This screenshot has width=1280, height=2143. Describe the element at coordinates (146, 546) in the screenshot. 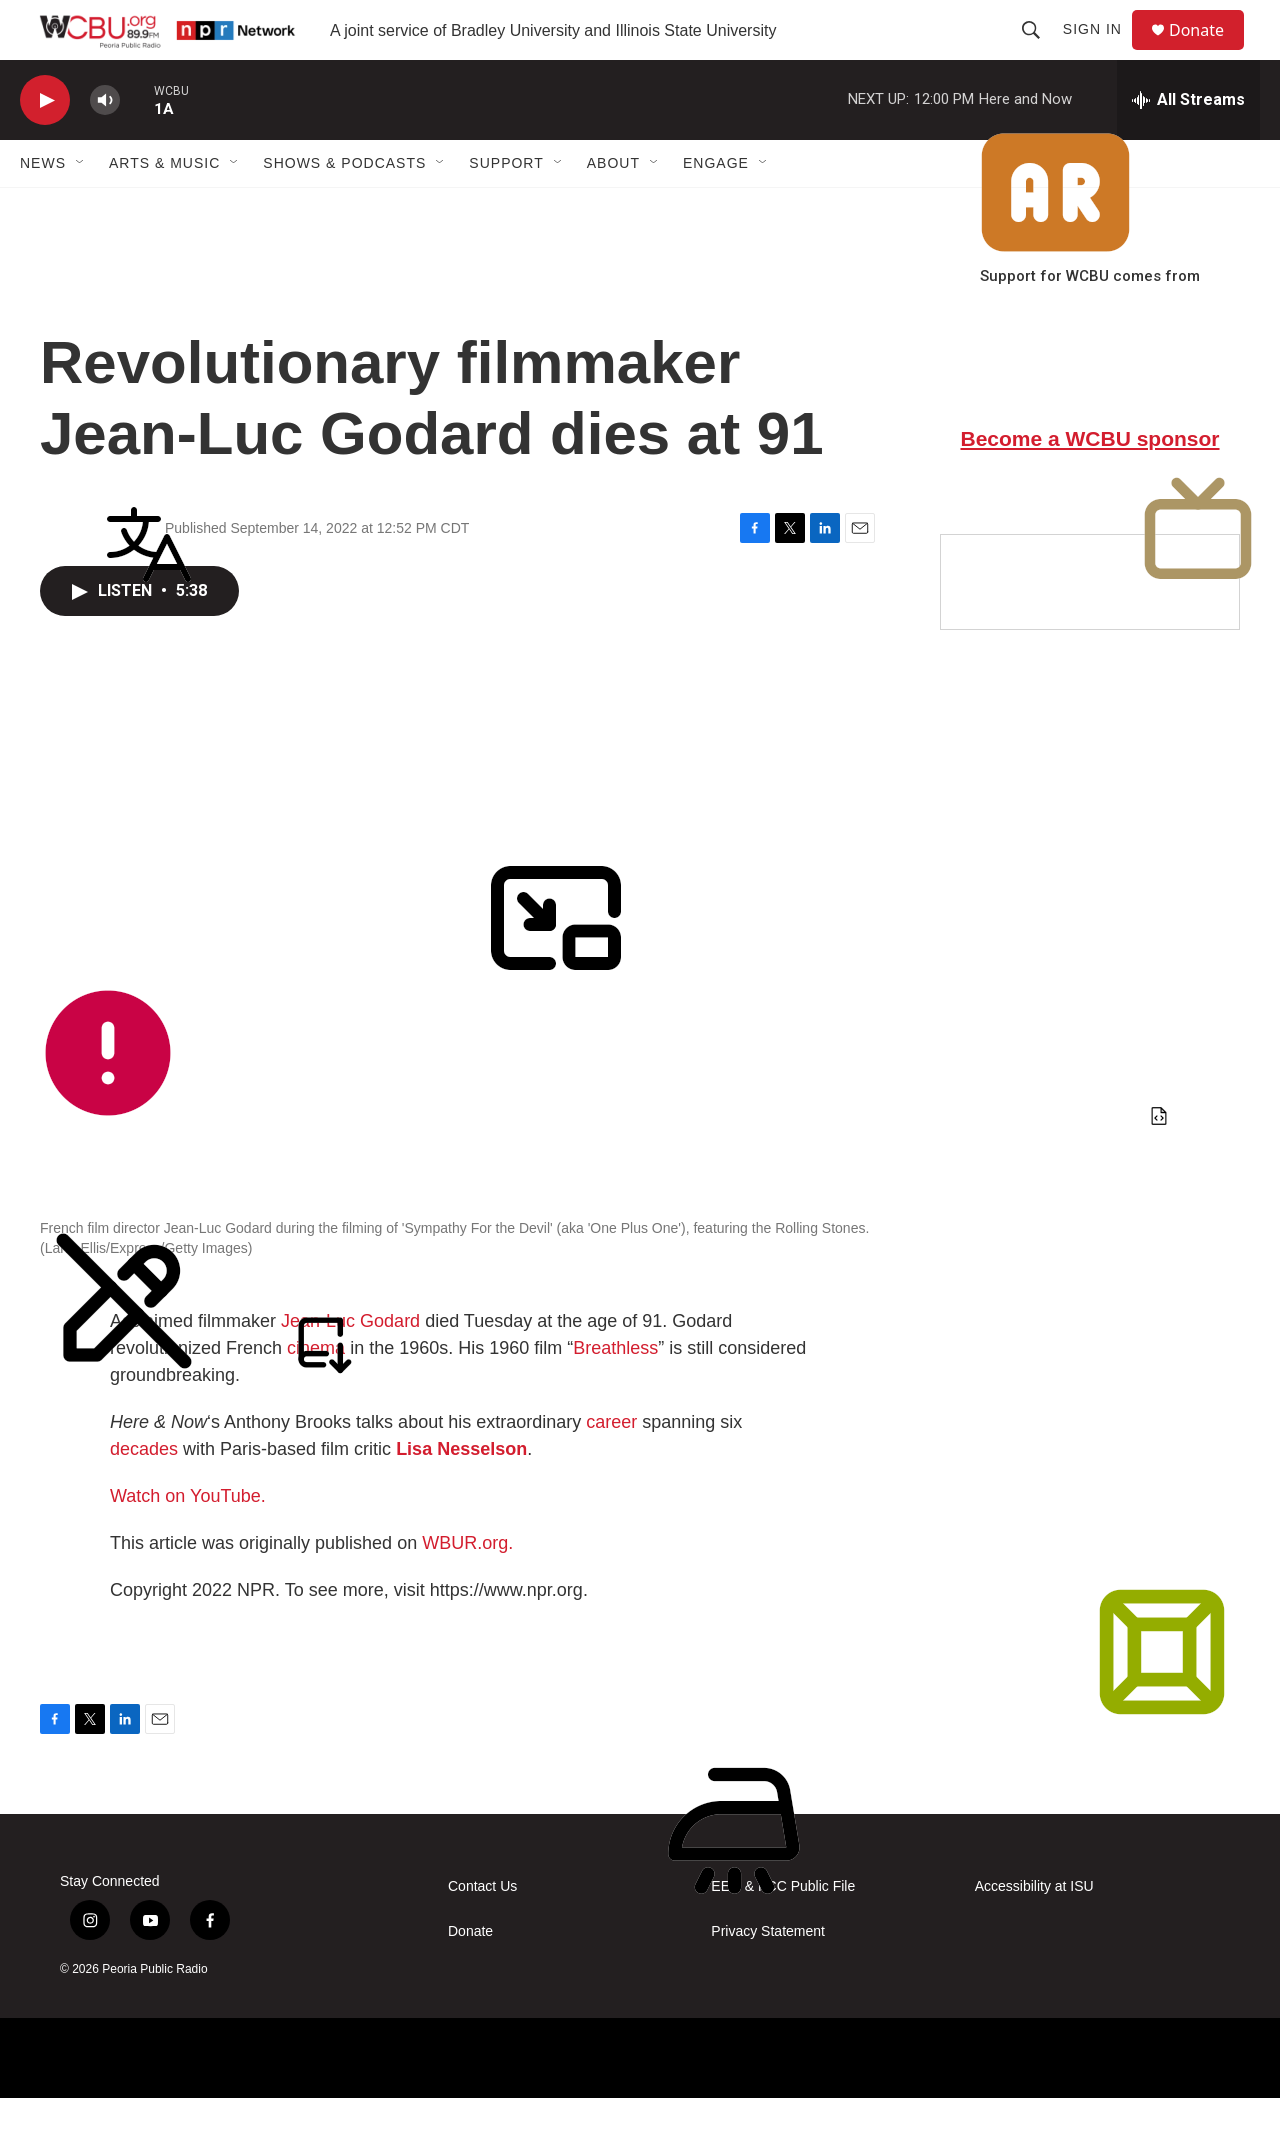

I see `translate text to another language` at that location.